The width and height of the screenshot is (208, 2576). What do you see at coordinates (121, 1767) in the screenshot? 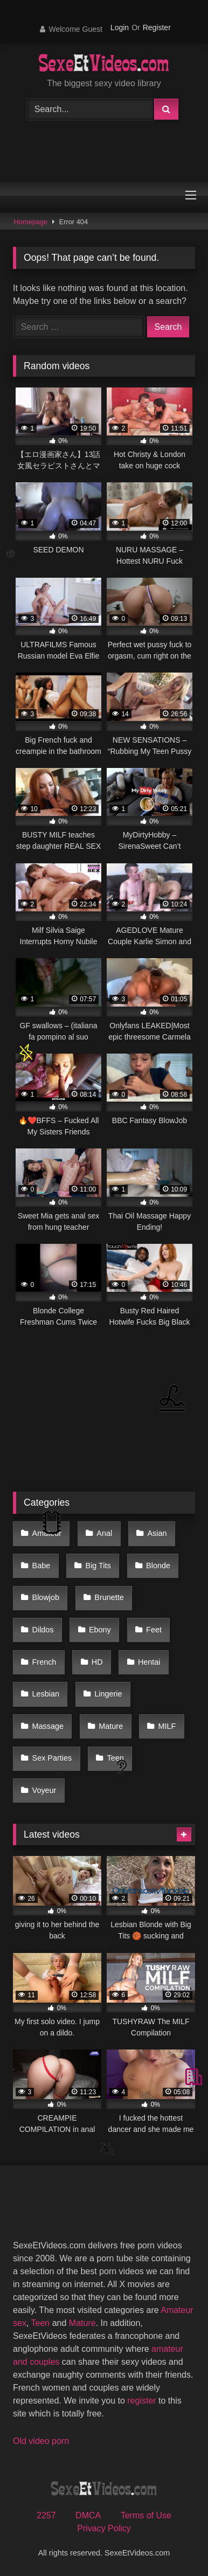
I see `access audio or sound settings` at bounding box center [121, 1767].